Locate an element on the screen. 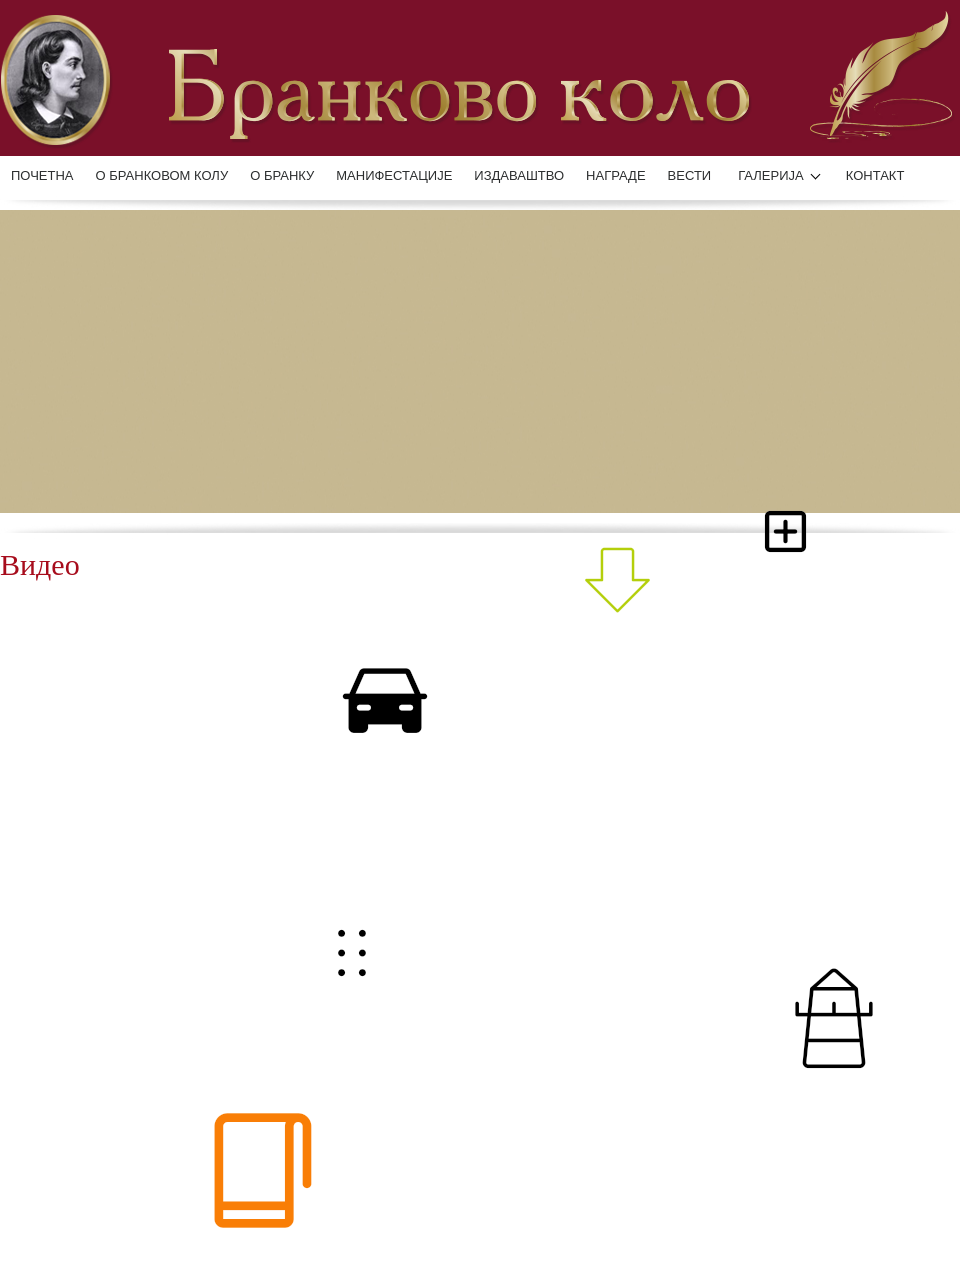 The width and height of the screenshot is (960, 1283). download a file or content is located at coordinates (617, 577).